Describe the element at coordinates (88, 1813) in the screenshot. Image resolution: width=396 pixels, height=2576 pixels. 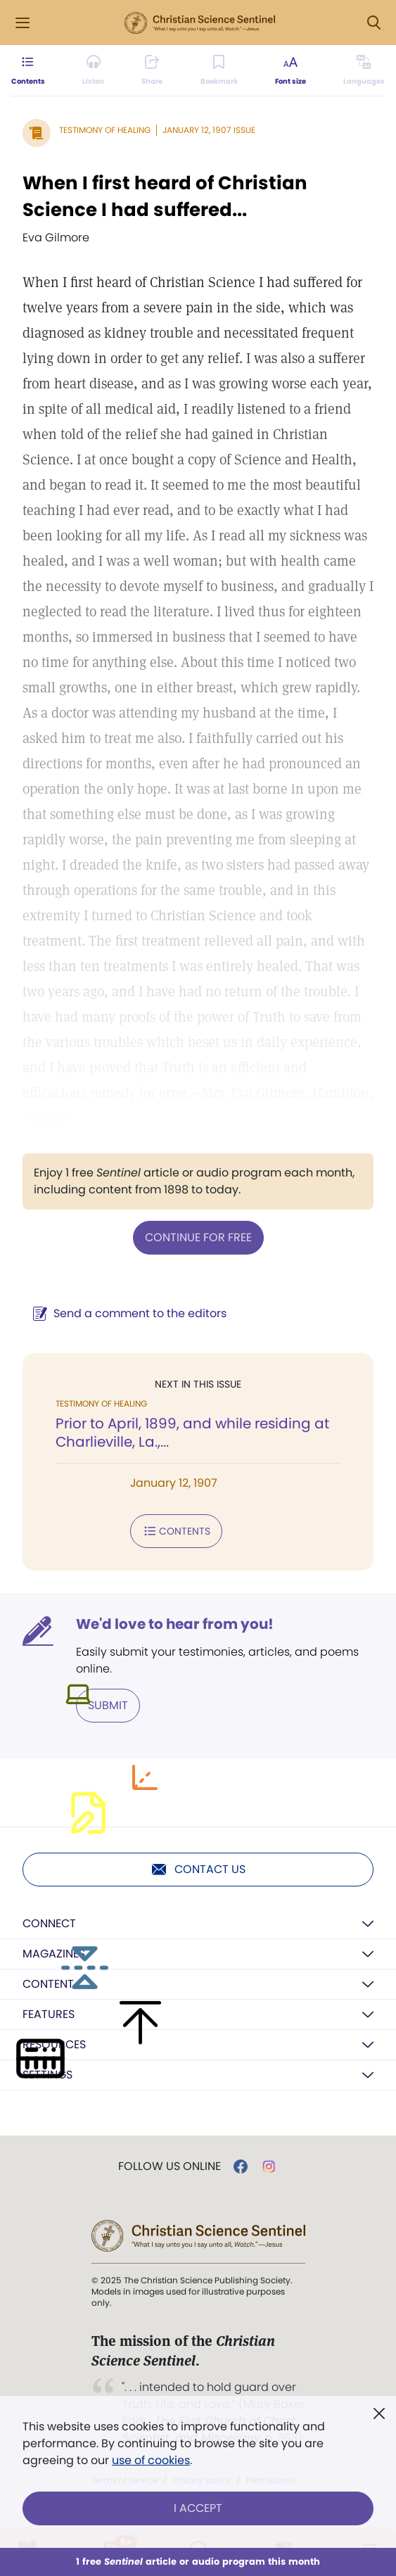
I see `edit this document` at that location.